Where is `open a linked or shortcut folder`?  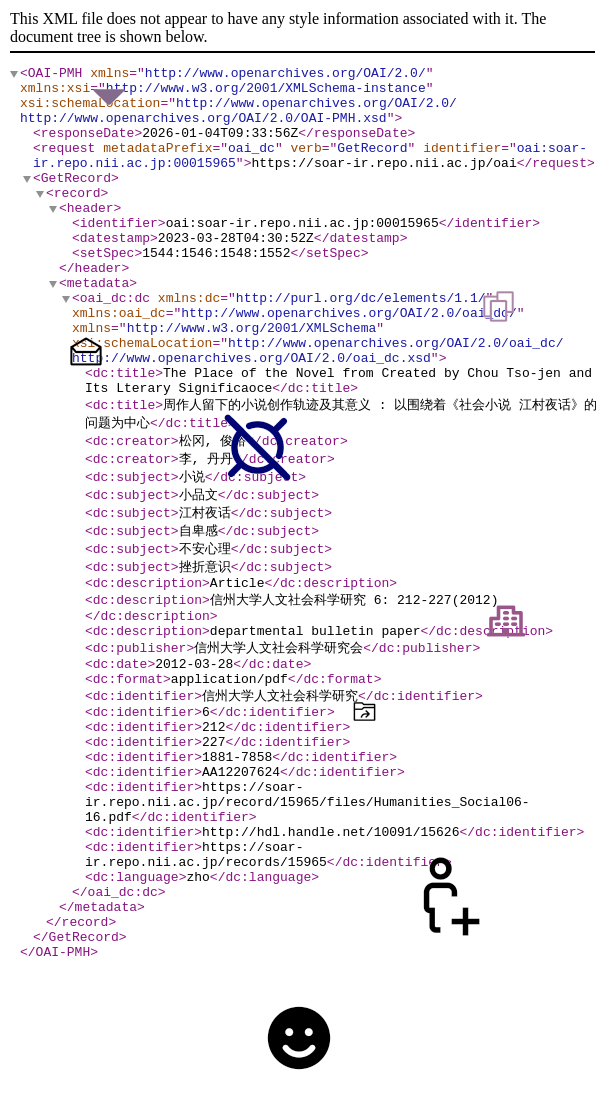
open a linked or shortcut folder is located at coordinates (364, 711).